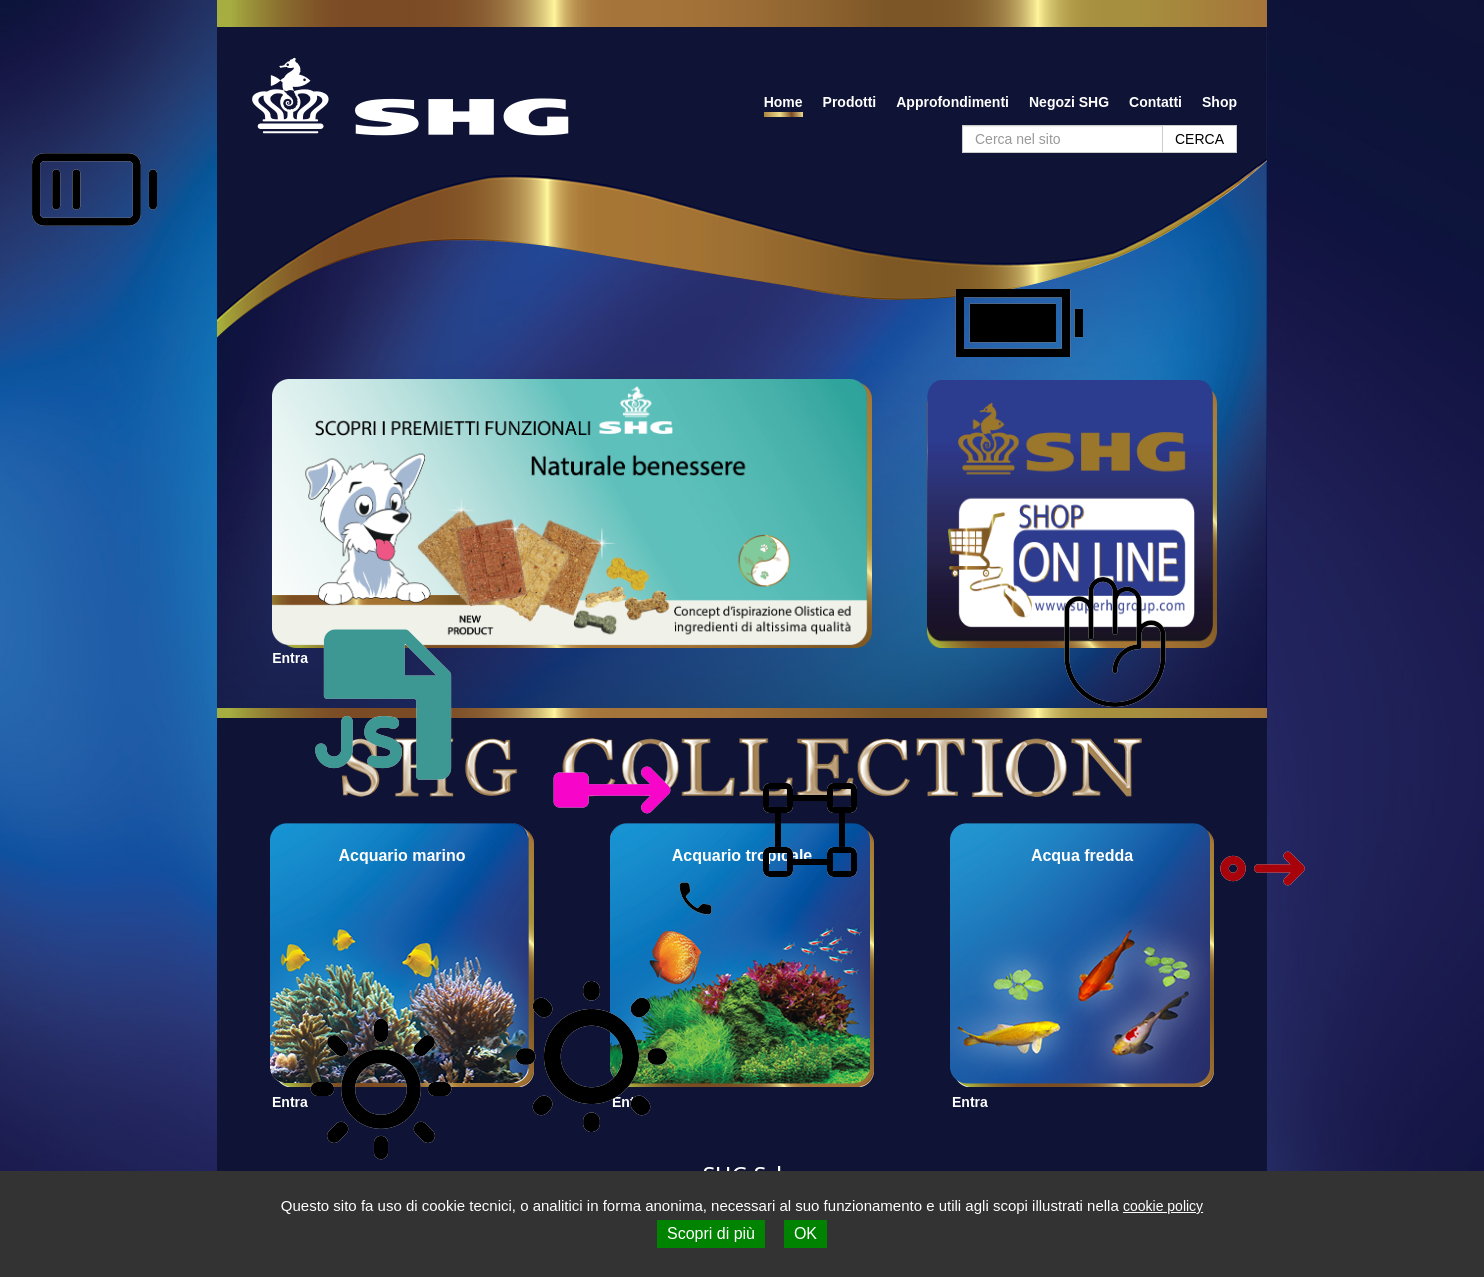  What do you see at coordinates (695, 898) in the screenshot?
I see `make a phone call` at bounding box center [695, 898].